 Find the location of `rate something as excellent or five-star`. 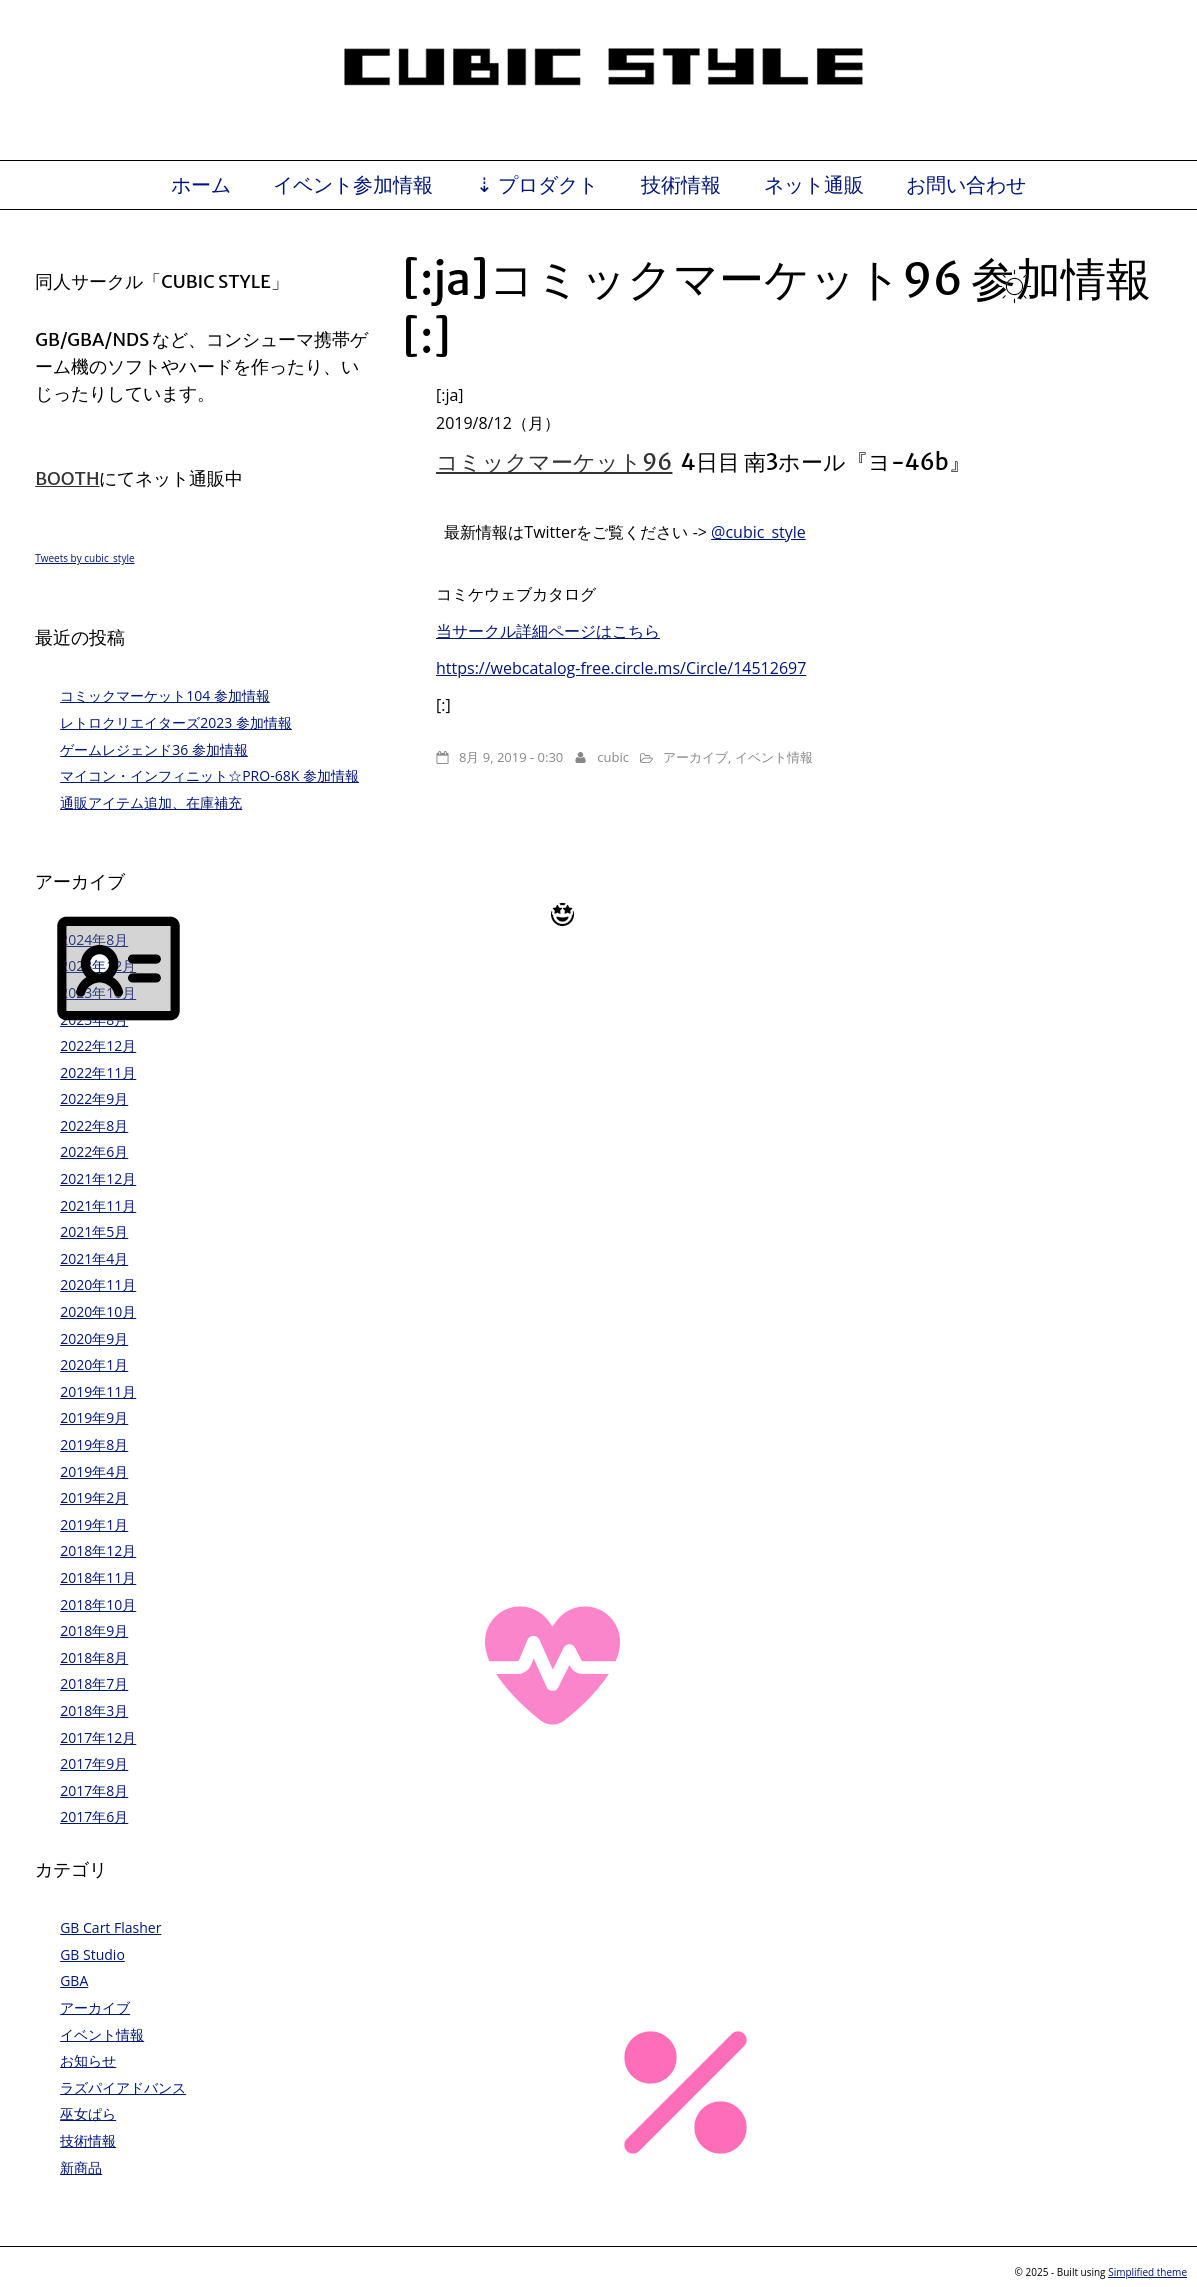

rate something as excellent or five-star is located at coordinates (562, 914).